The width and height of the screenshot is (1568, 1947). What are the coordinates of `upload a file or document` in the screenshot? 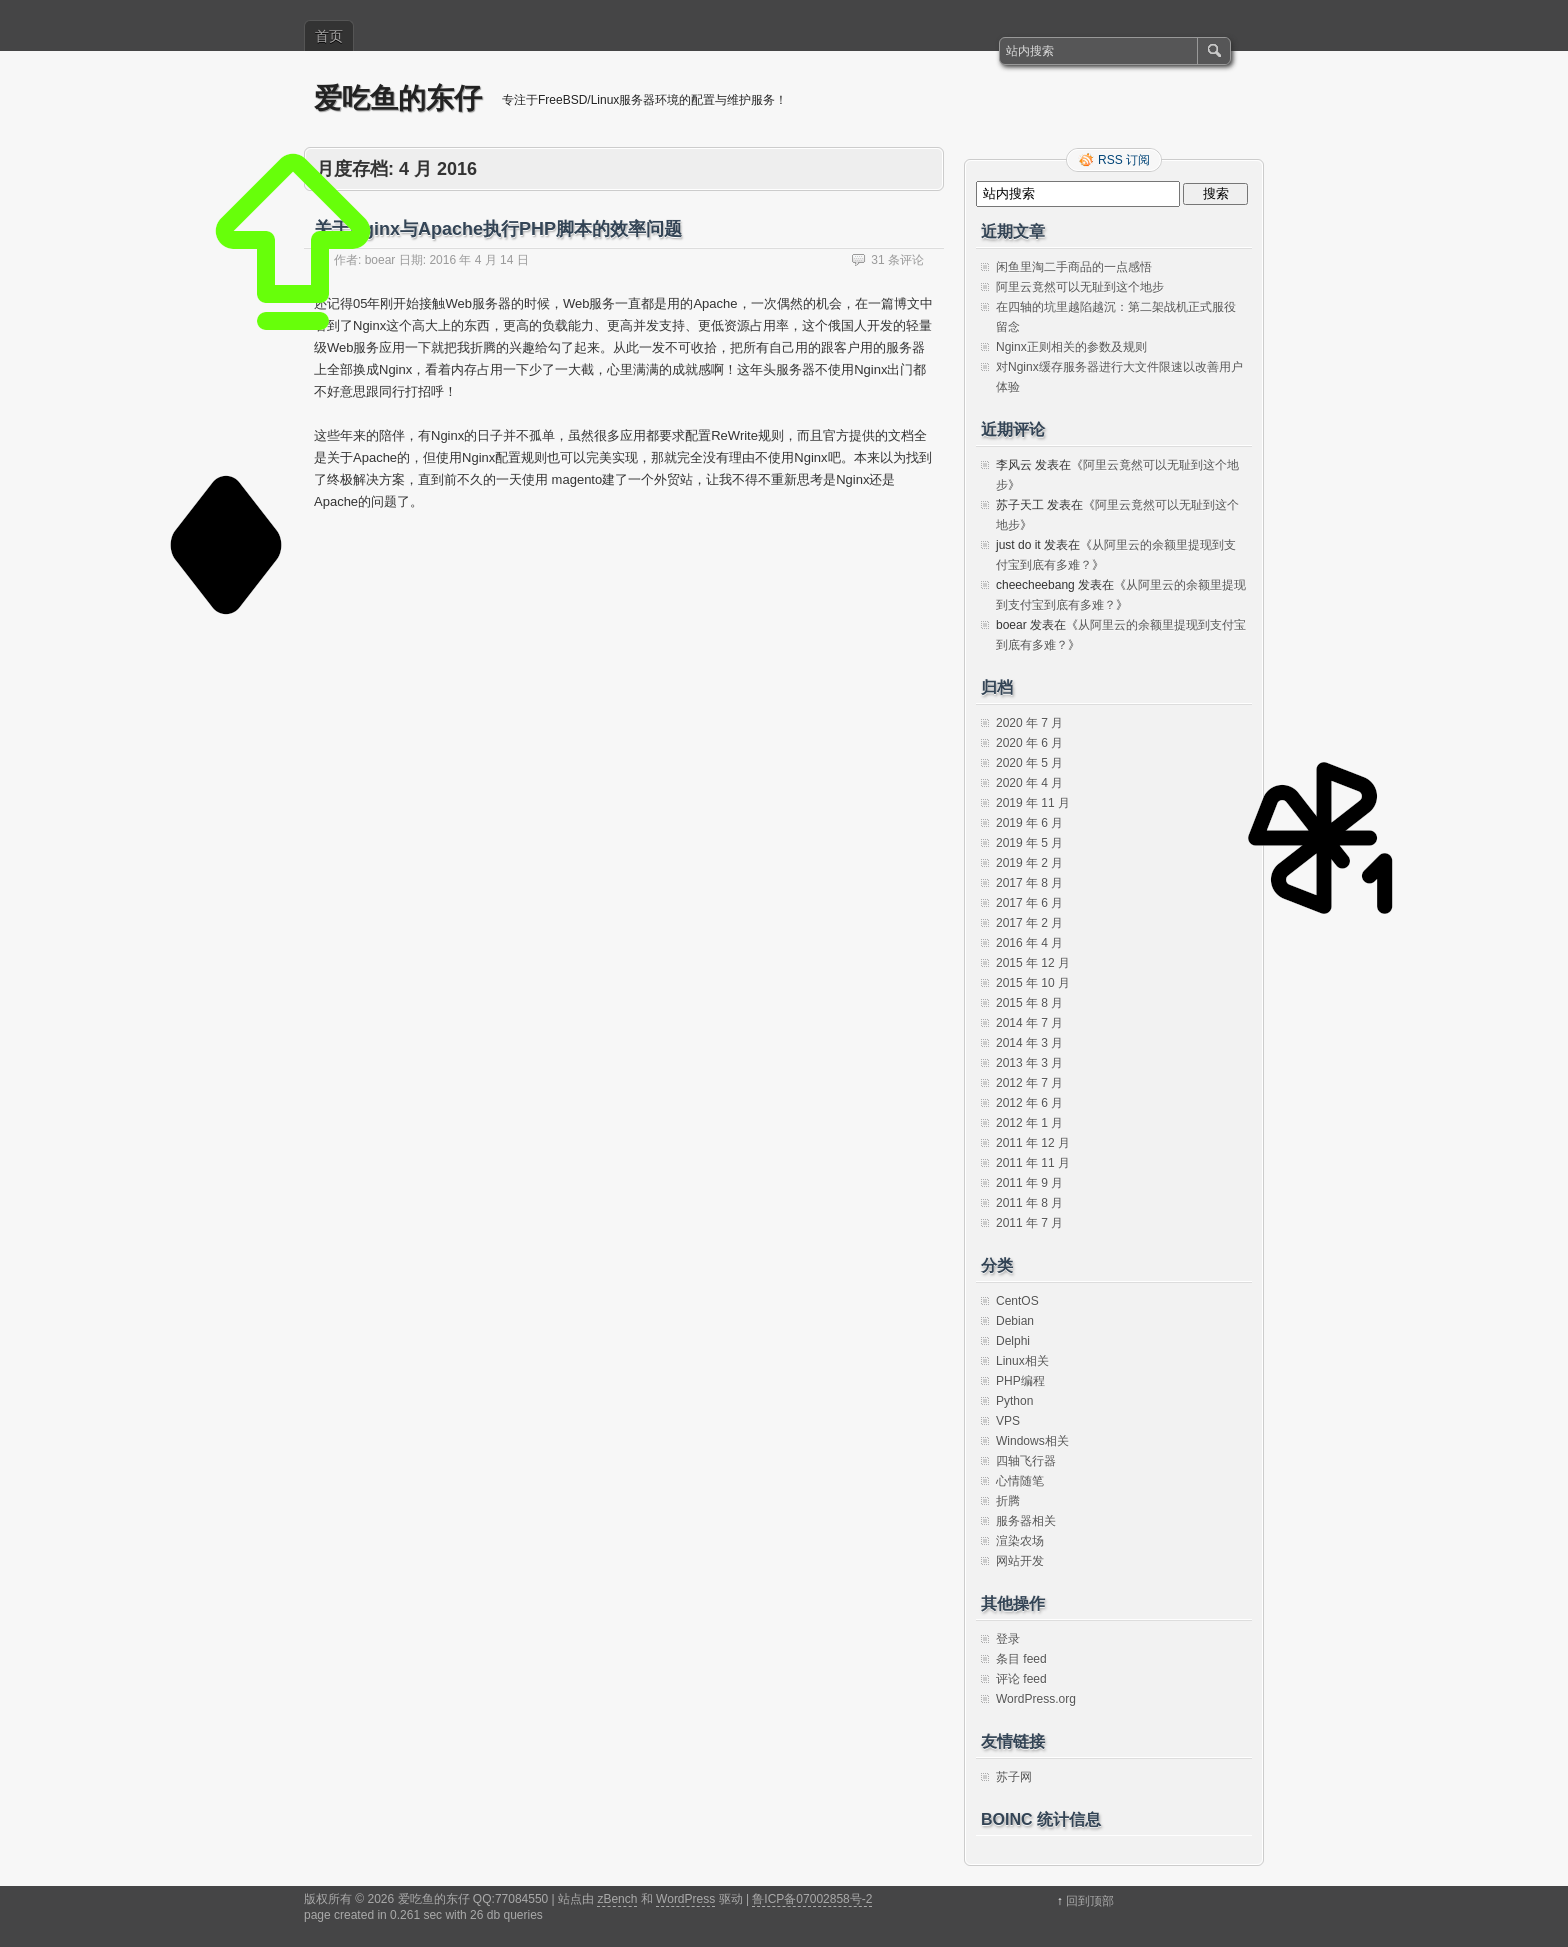 It's located at (293, 240).